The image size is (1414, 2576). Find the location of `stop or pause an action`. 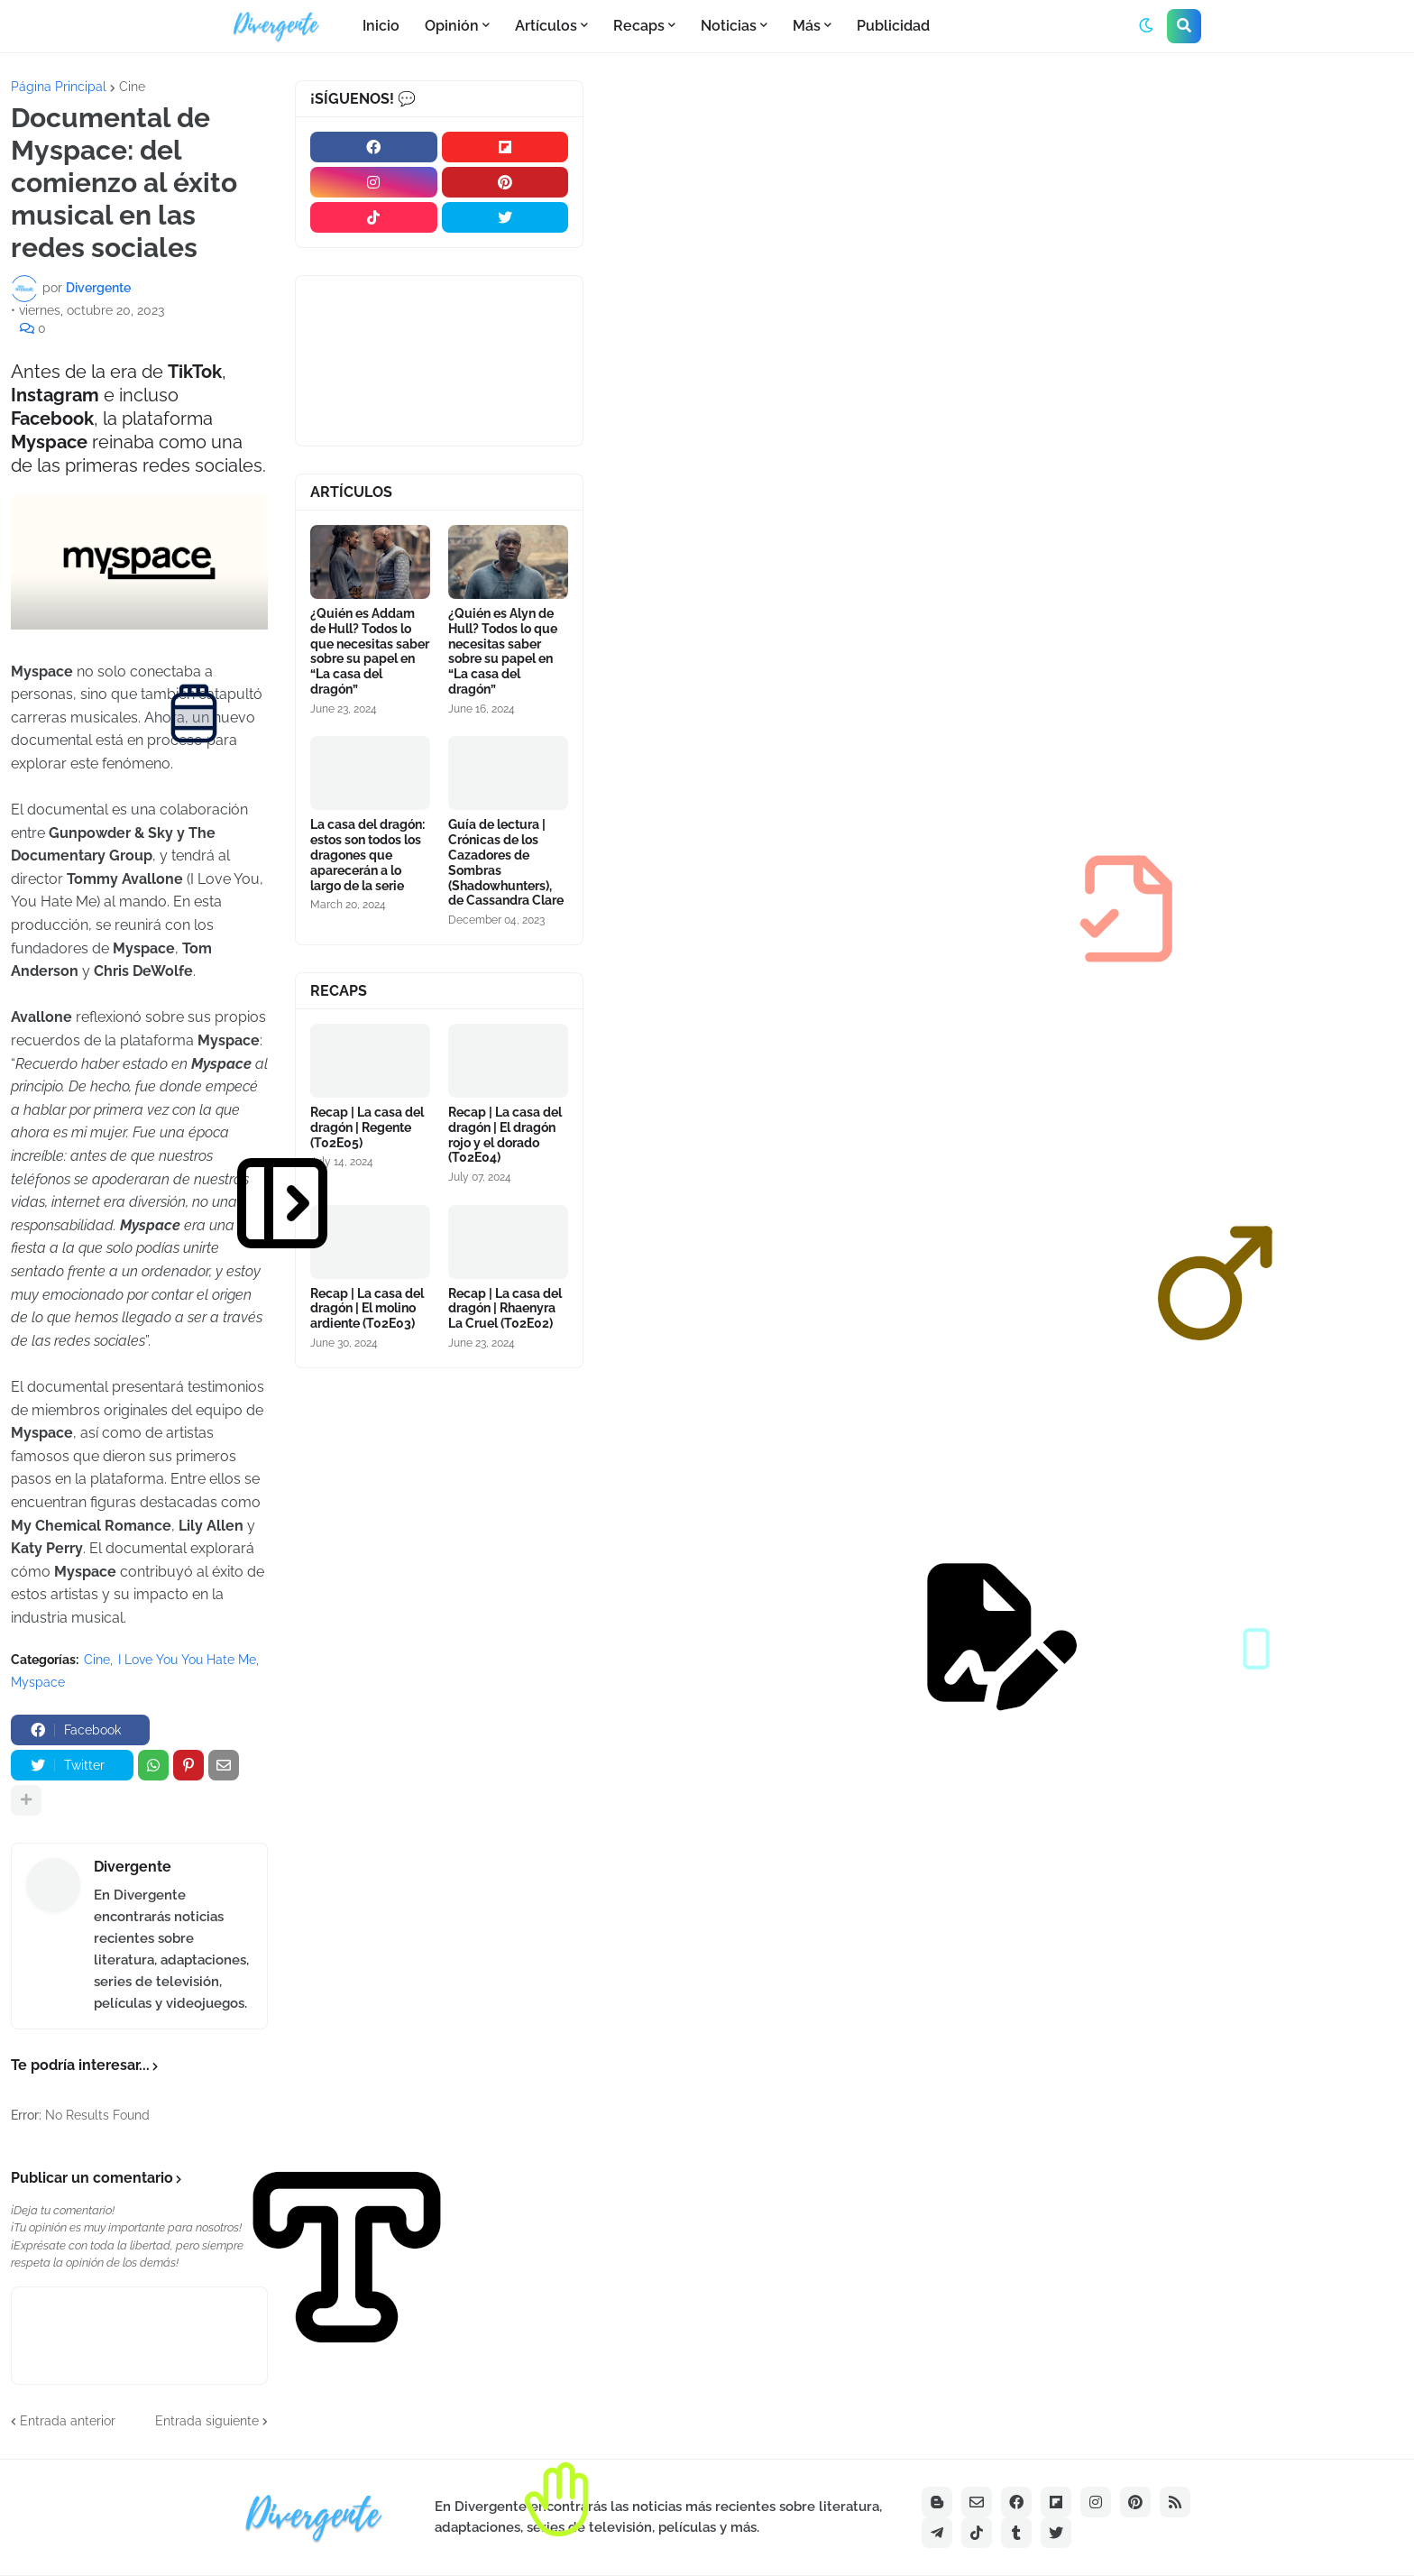

stop or pause an action is located at coordinates (559, 2499).